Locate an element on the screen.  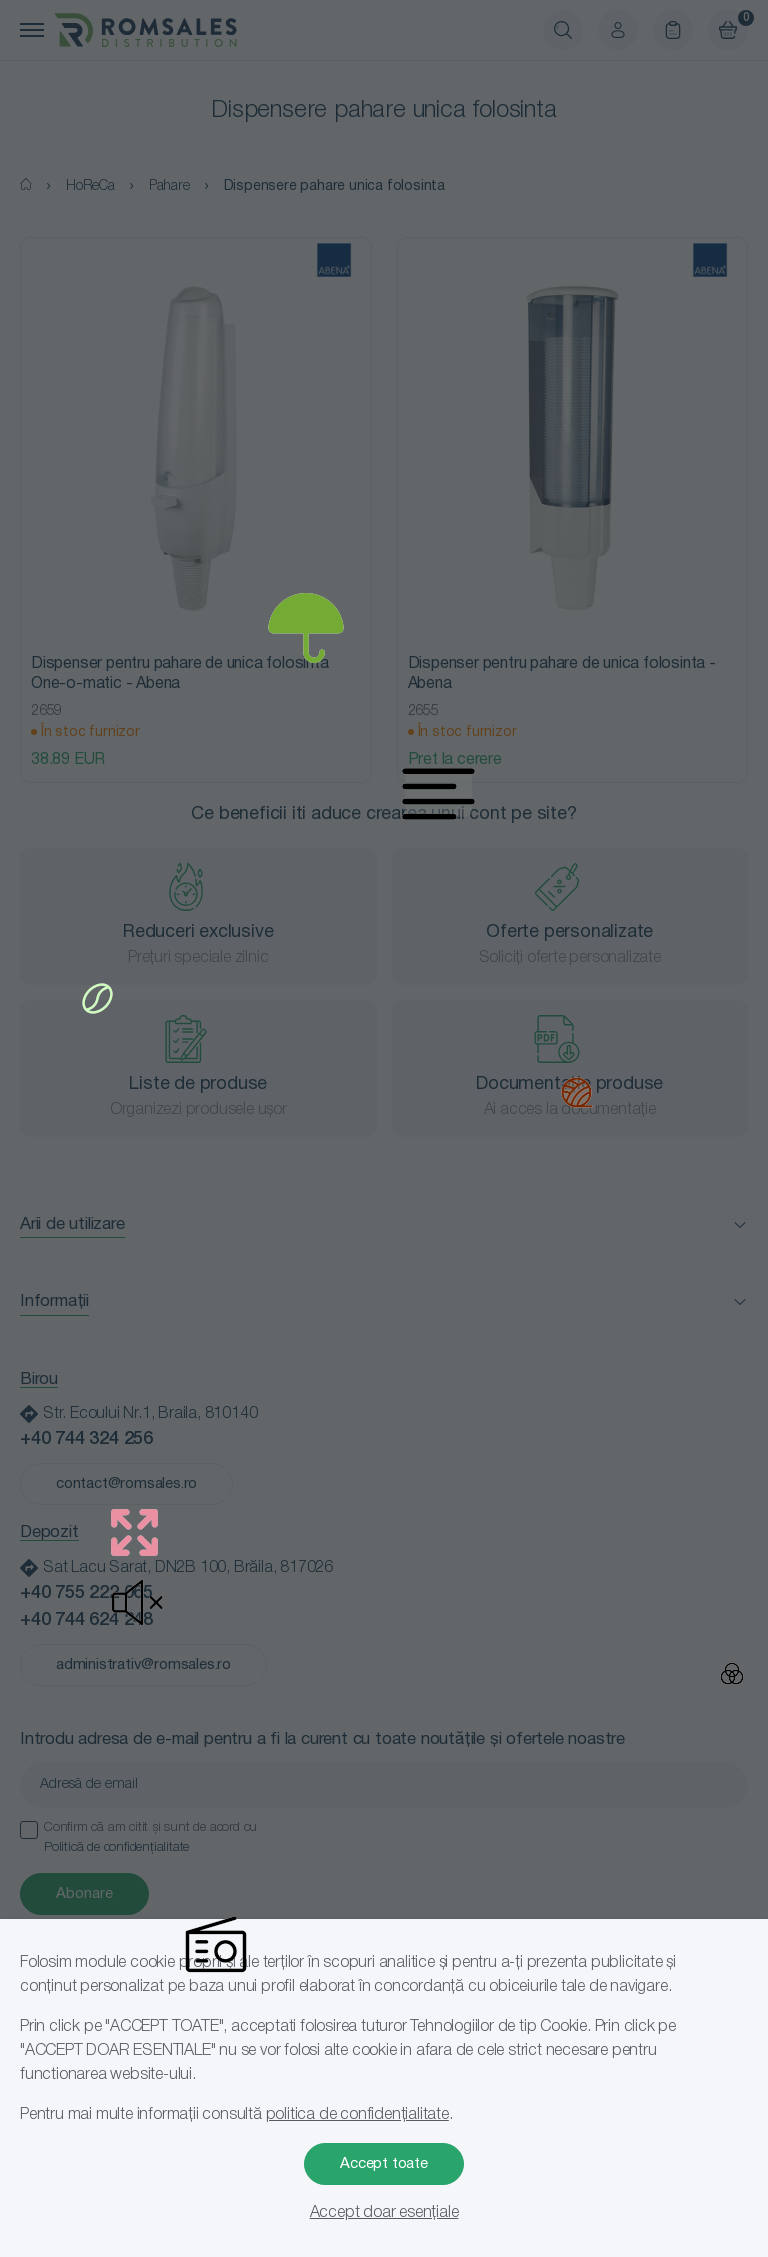
weather protection or rain forecast indicator is located at coordinates (306, 628).